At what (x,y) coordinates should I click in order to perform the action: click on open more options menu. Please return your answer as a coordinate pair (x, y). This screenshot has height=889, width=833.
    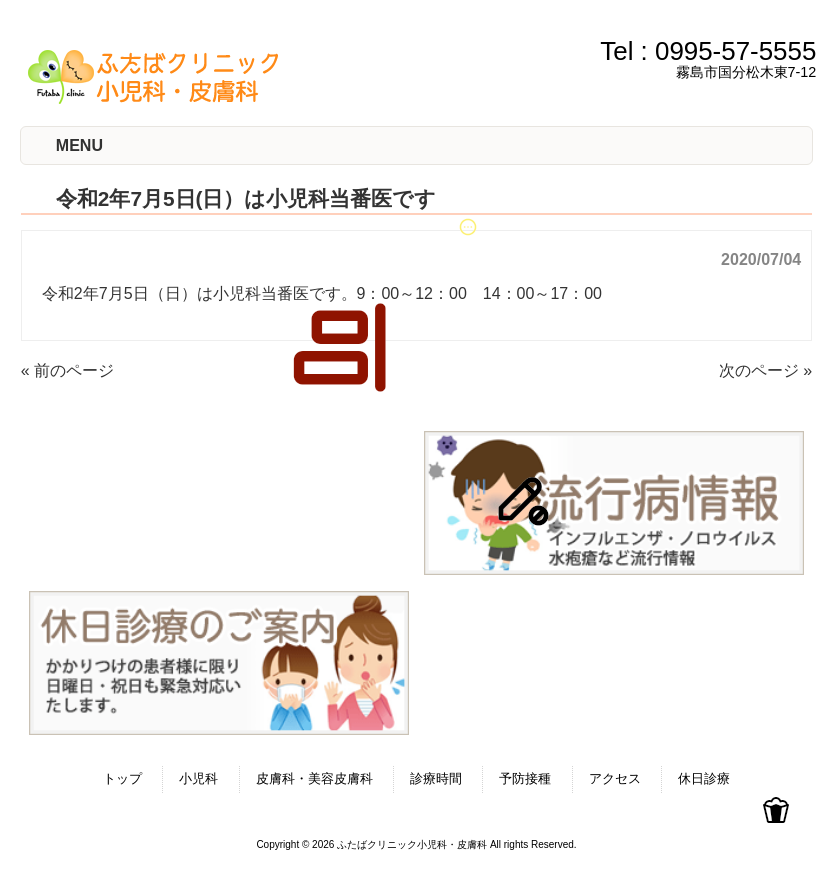
    Looking at the image, I should click on (468, 227).